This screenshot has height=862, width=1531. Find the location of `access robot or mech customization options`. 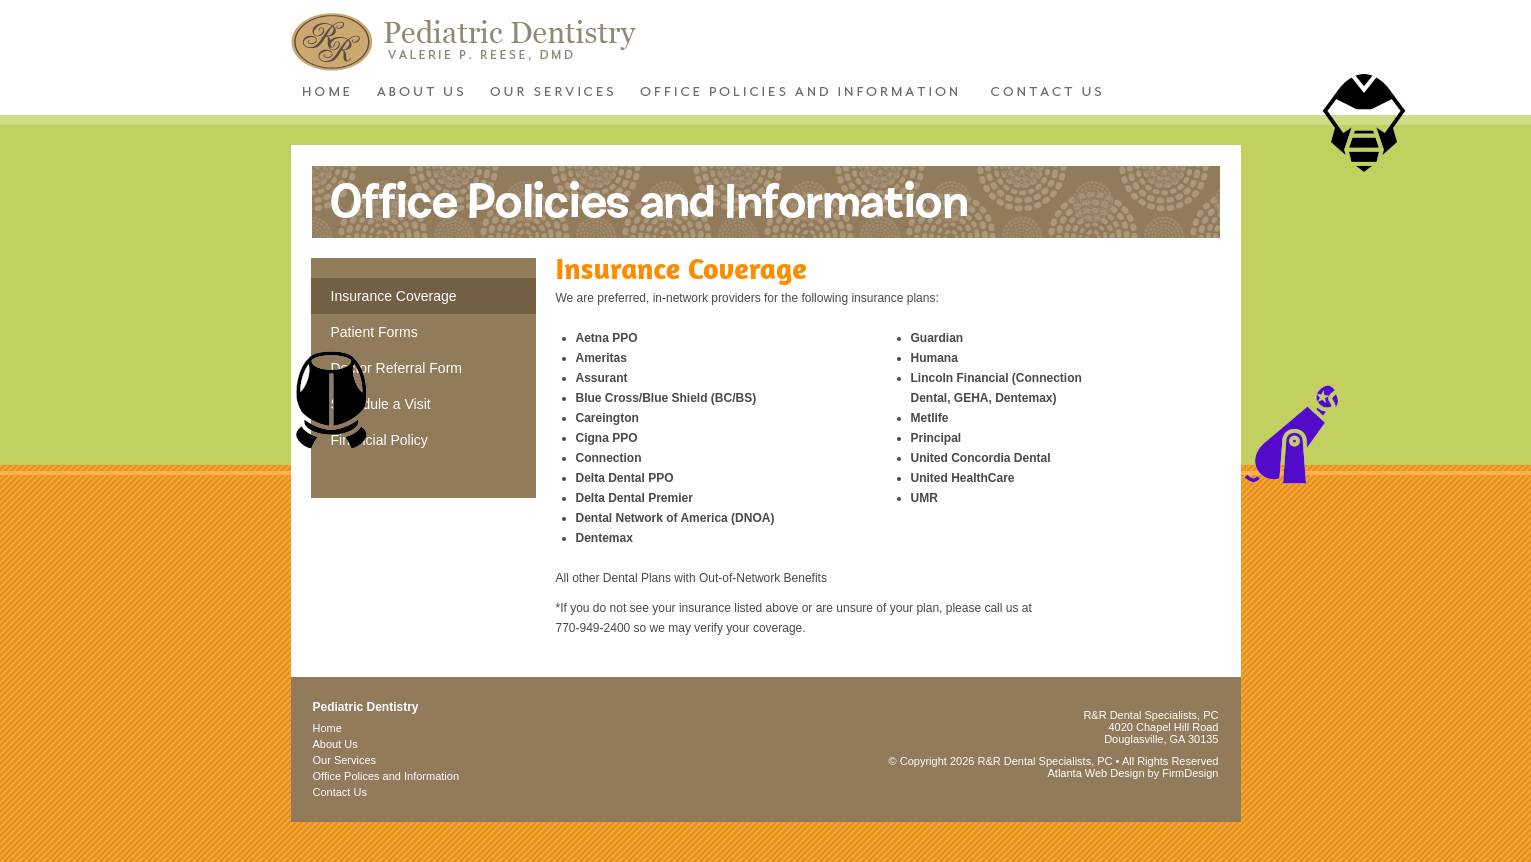

access robot or mech customization options is located at coordinates (1364, 123).